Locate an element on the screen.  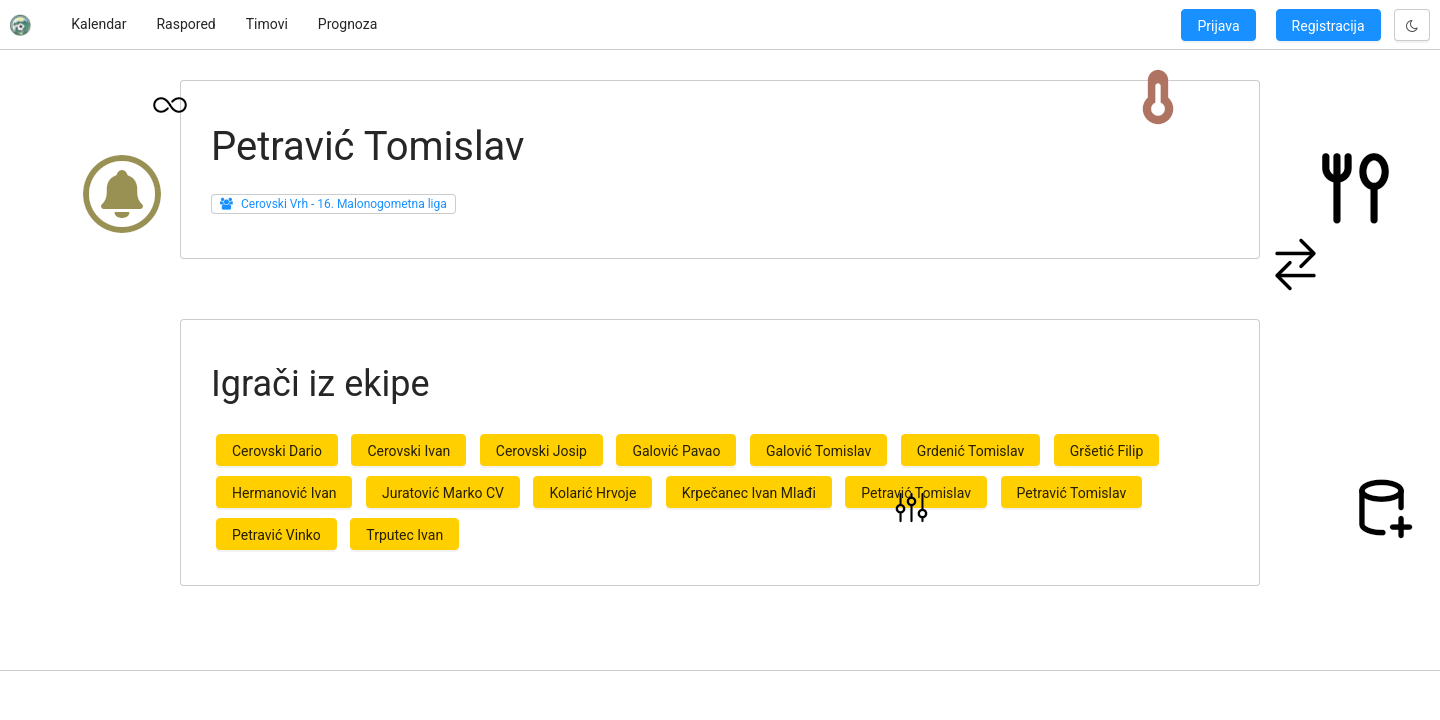
toggle infinite loop or repeat mode is located at coordinates (170, 105).